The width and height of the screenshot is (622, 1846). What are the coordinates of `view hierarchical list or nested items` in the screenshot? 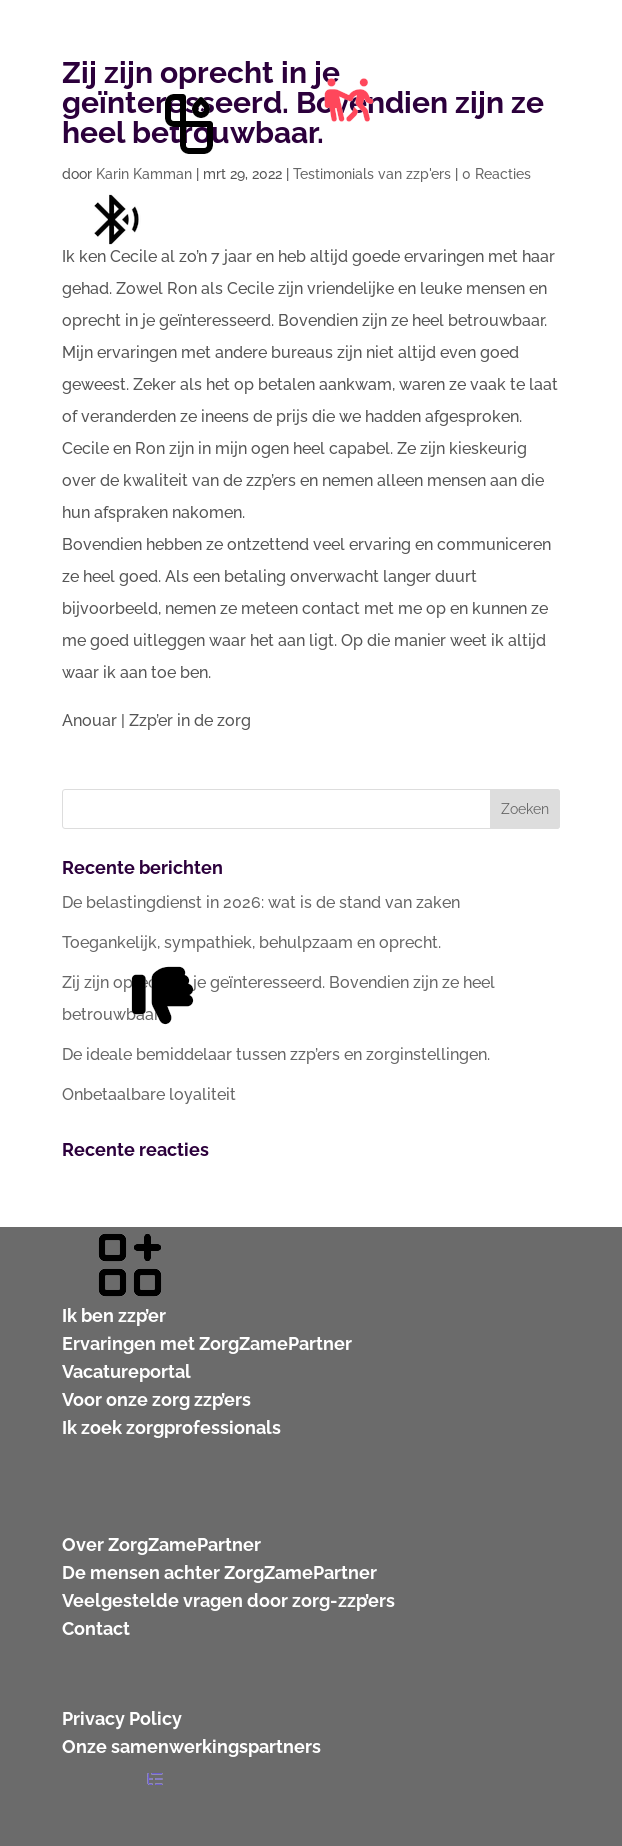 It's located at (155, 1779).